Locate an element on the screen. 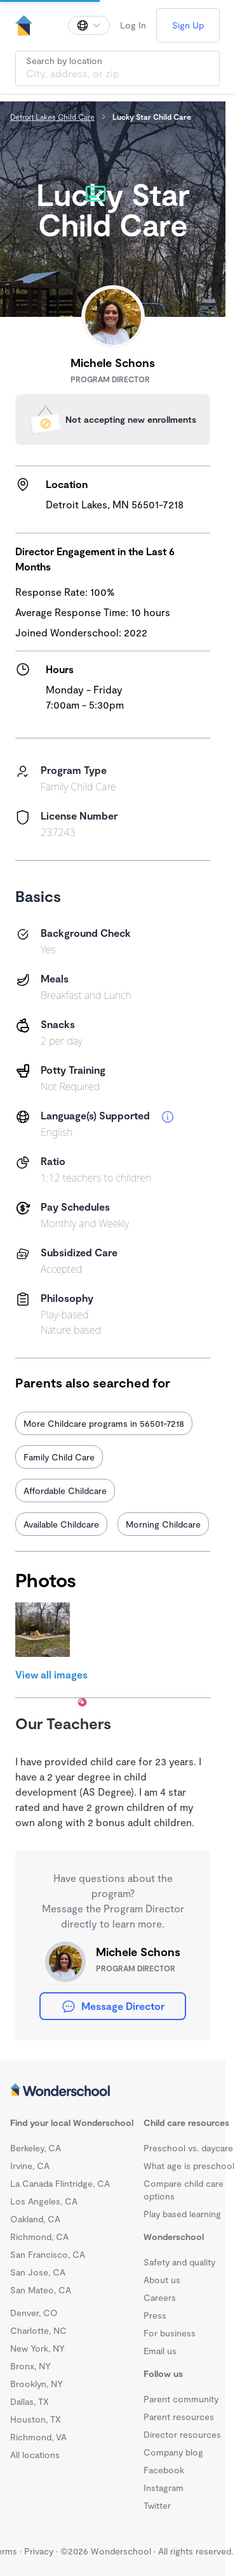  access music or audio library is located at coordinates (82, 1702).